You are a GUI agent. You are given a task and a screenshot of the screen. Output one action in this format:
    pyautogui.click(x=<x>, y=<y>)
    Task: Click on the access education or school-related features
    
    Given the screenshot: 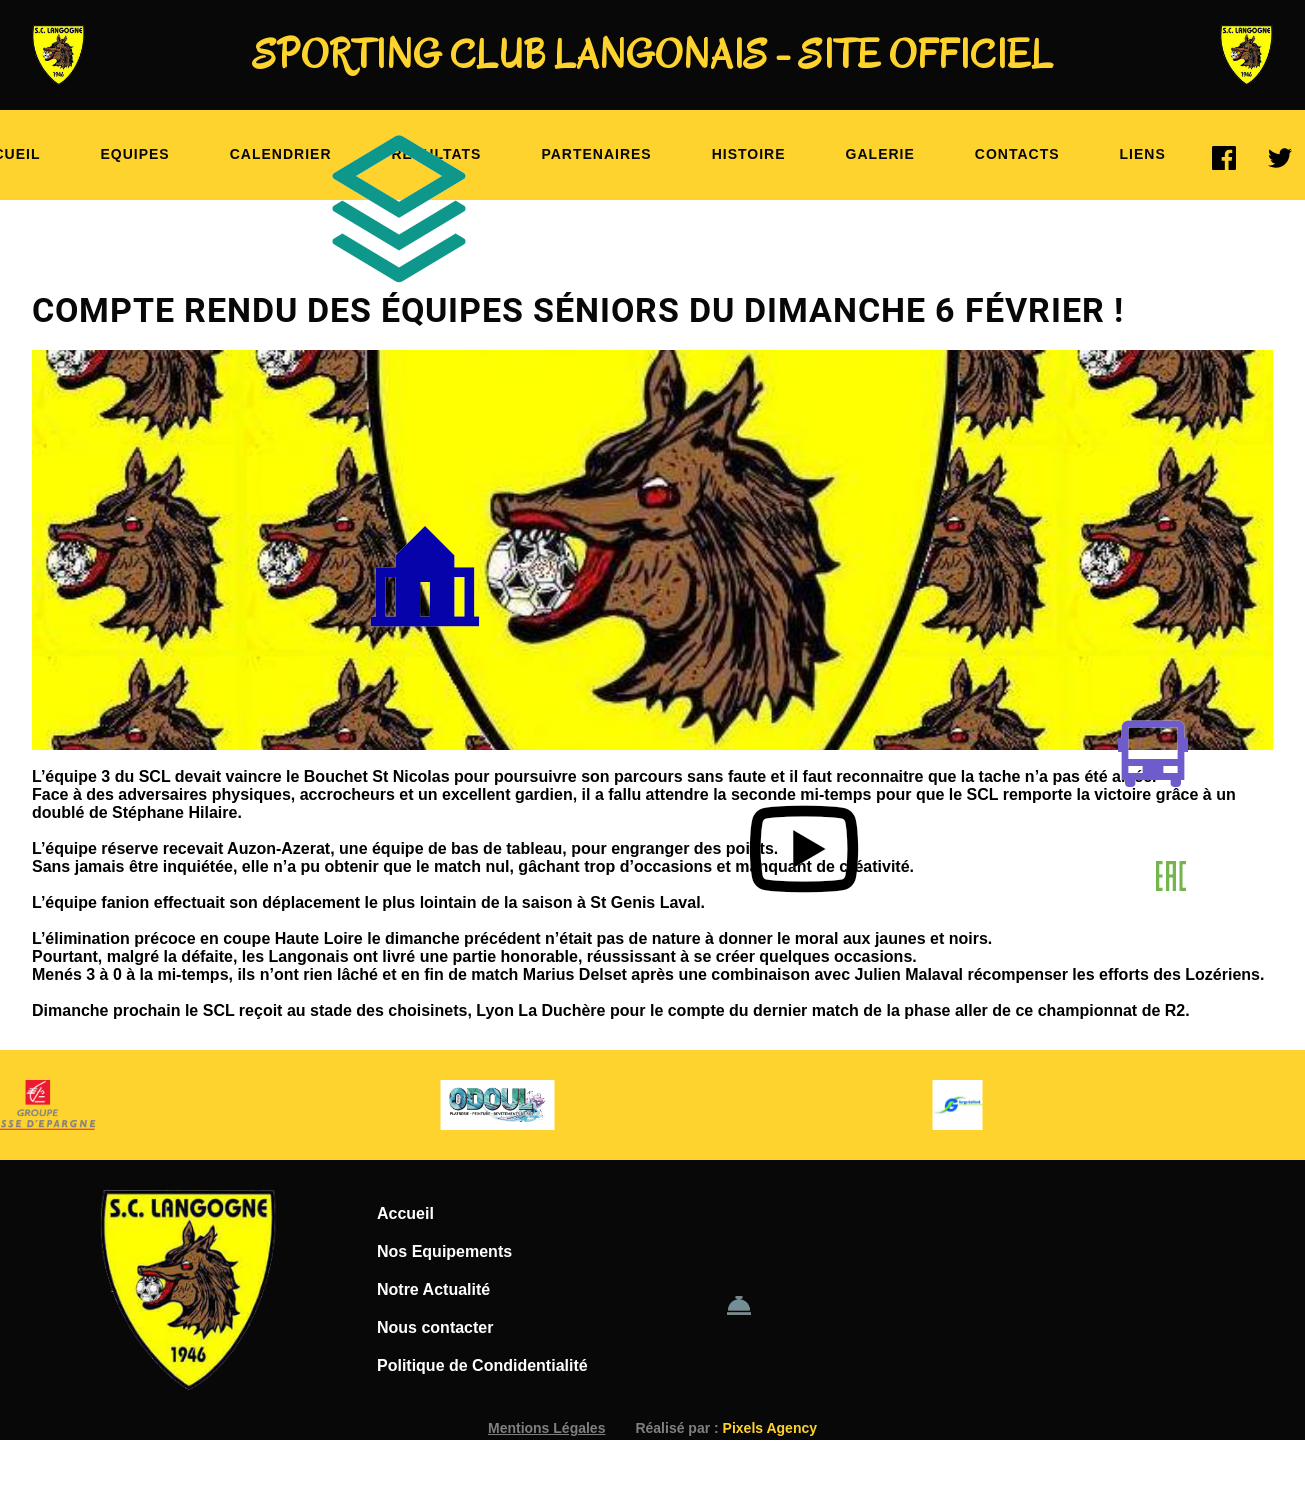 What is the action you would take?
    pyautogui.click(x=425, y=582)
    